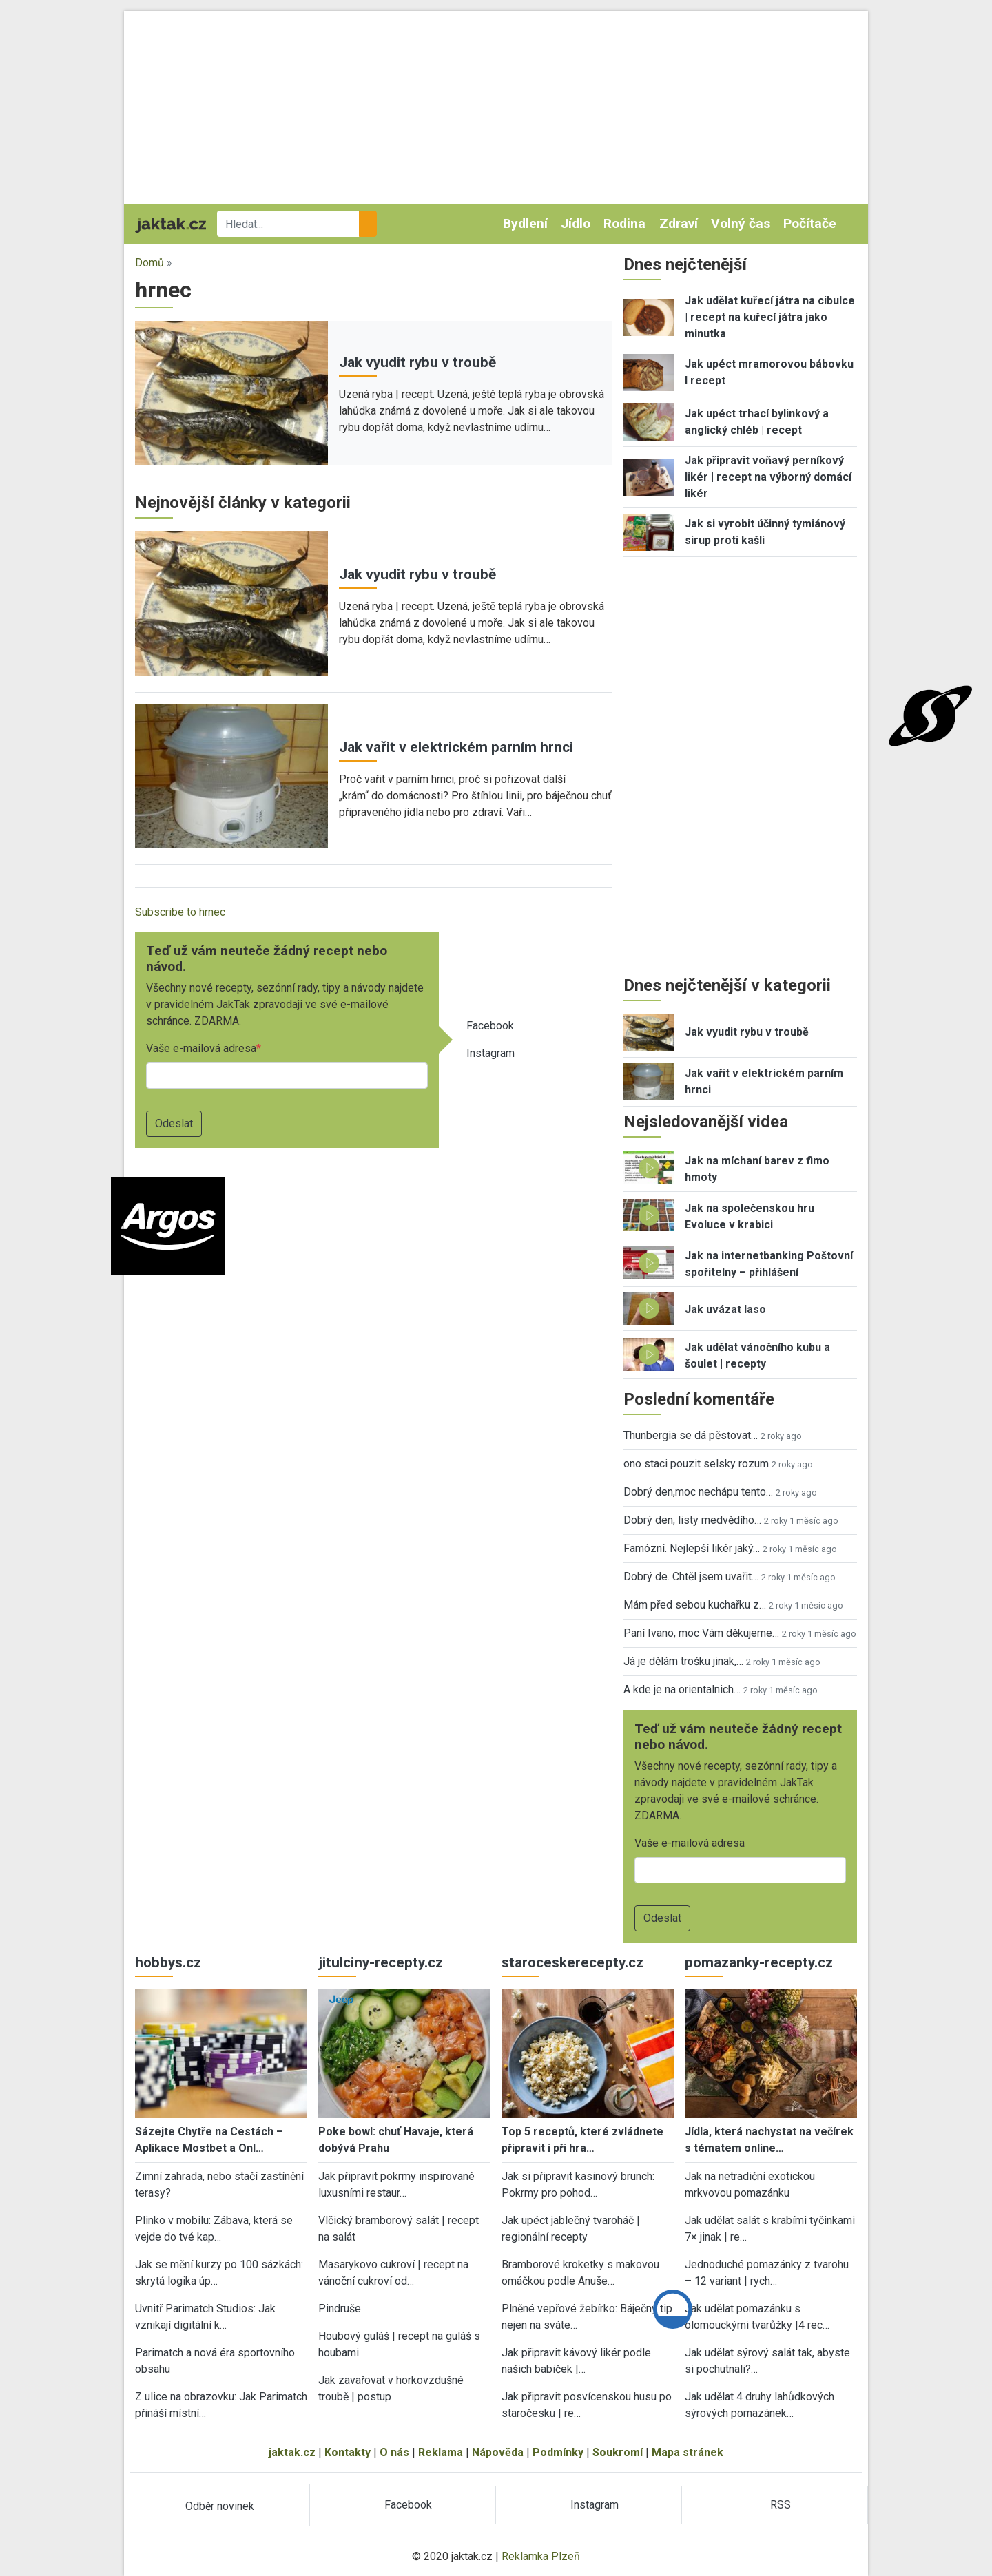  Describe the element at coordinates (930, 715) in the screenshot. I see `stardock software company logo` at that location.